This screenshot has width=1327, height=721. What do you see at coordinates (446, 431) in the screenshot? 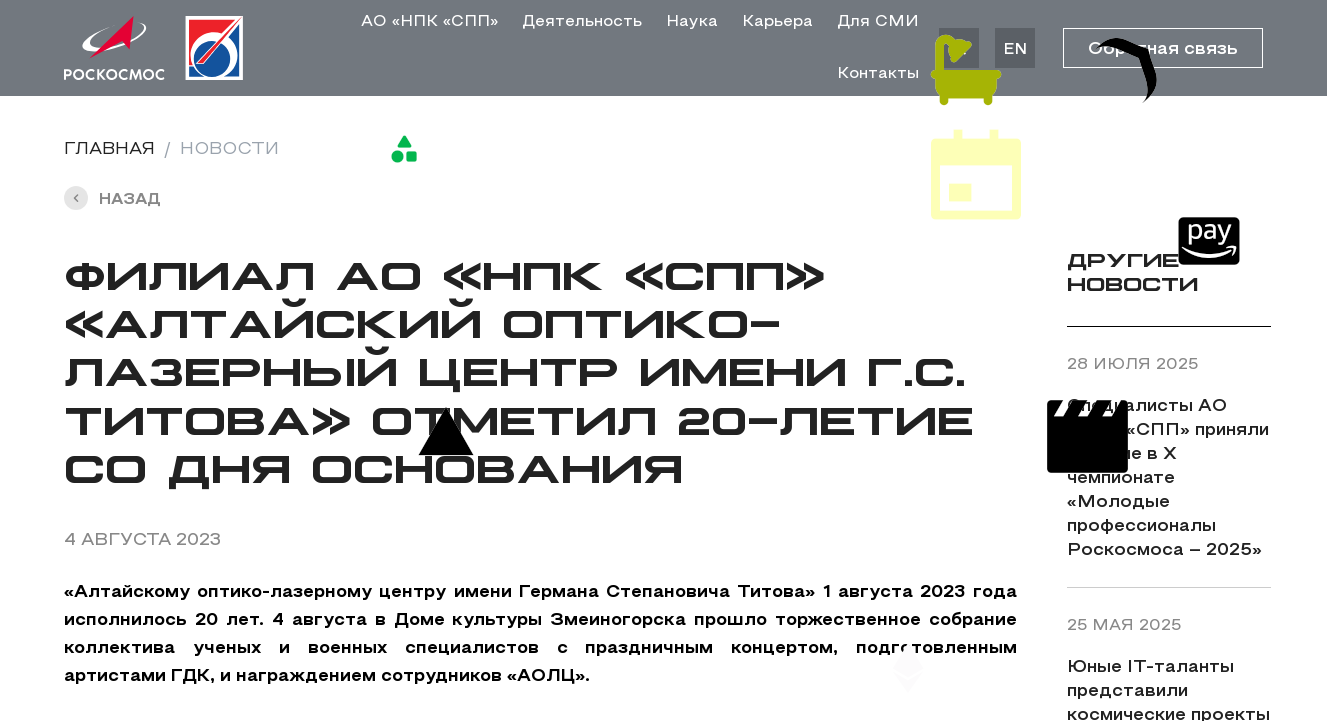
I see `vercel logo` at bounding box center [446, 431].